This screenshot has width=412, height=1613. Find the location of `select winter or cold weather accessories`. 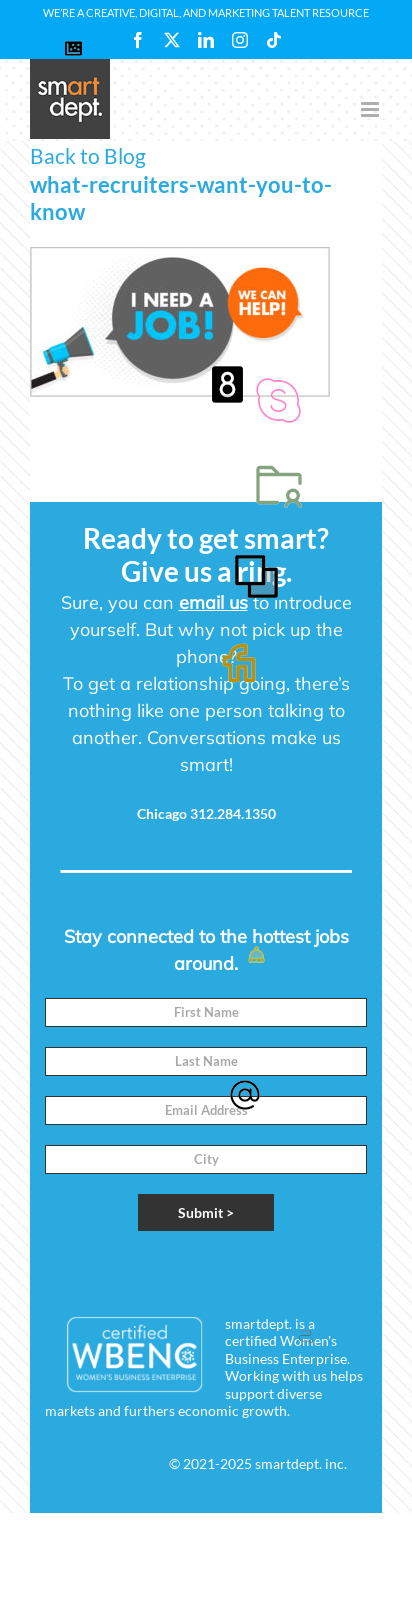

select winter or cold weather accessories is located at coordinates (256, 955).